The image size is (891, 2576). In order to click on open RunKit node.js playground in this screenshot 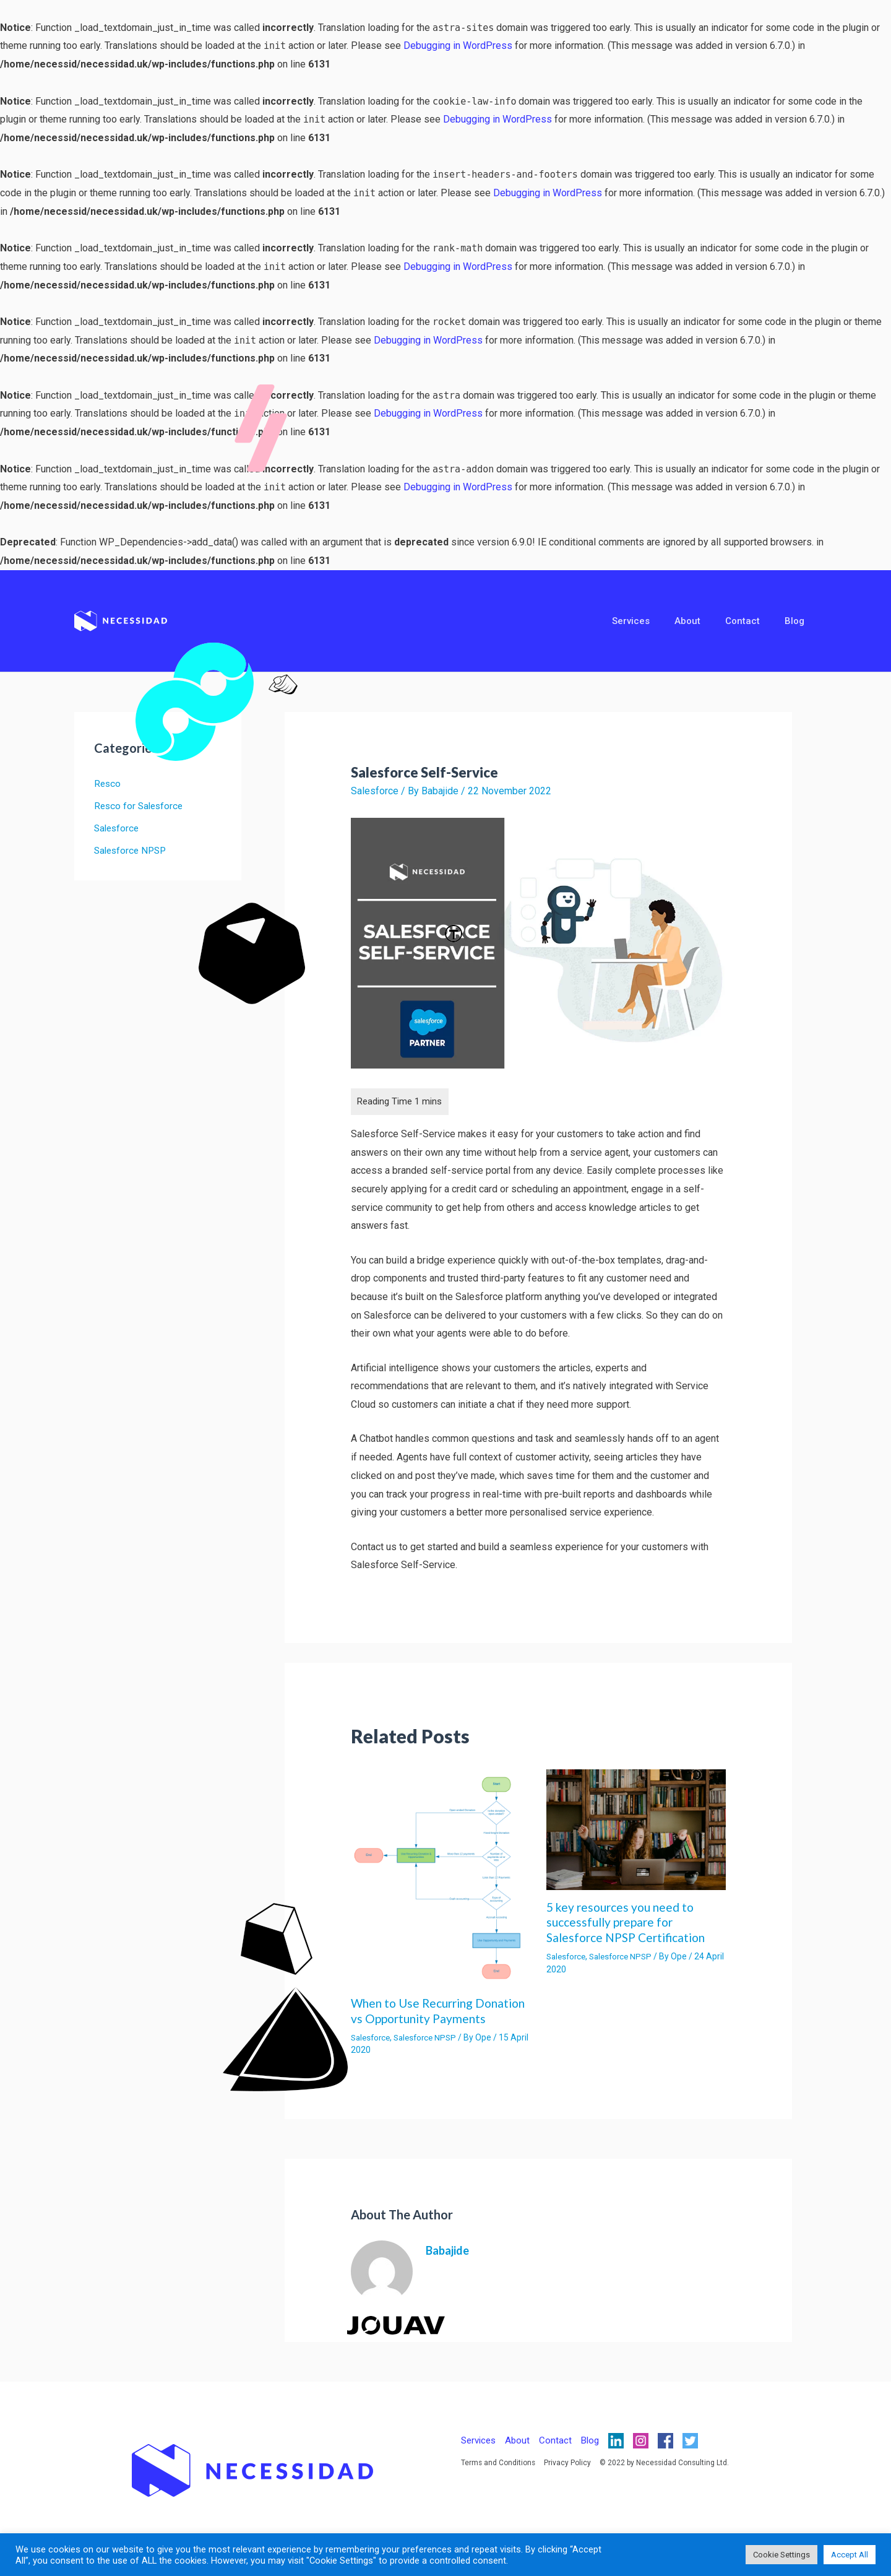, I will do `click(252, 953)`.